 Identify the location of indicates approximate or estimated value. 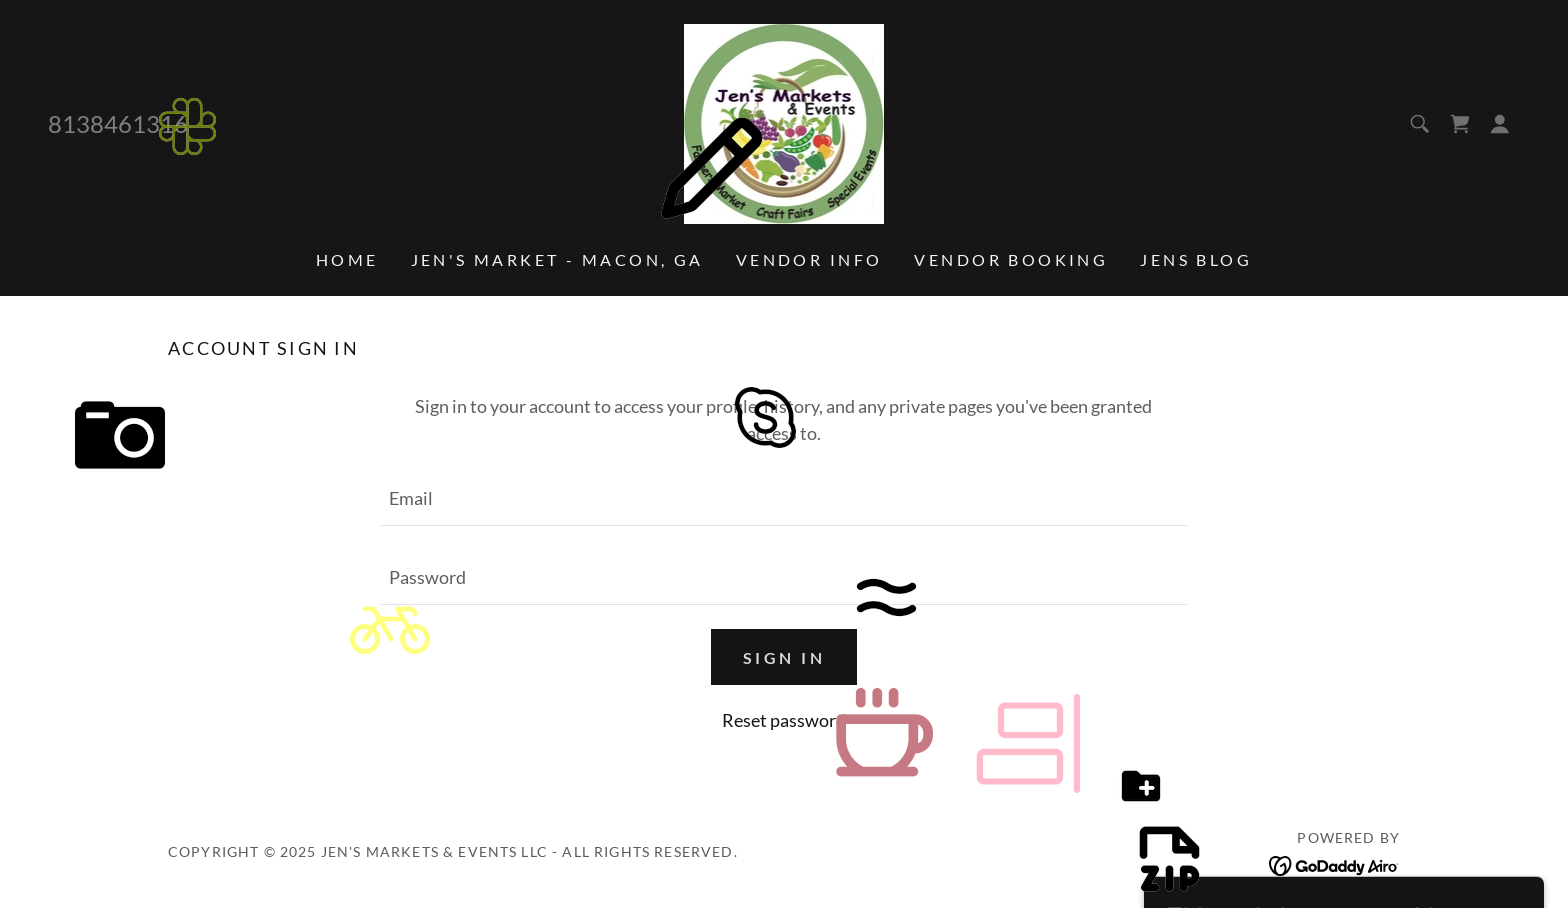
(886, 597).